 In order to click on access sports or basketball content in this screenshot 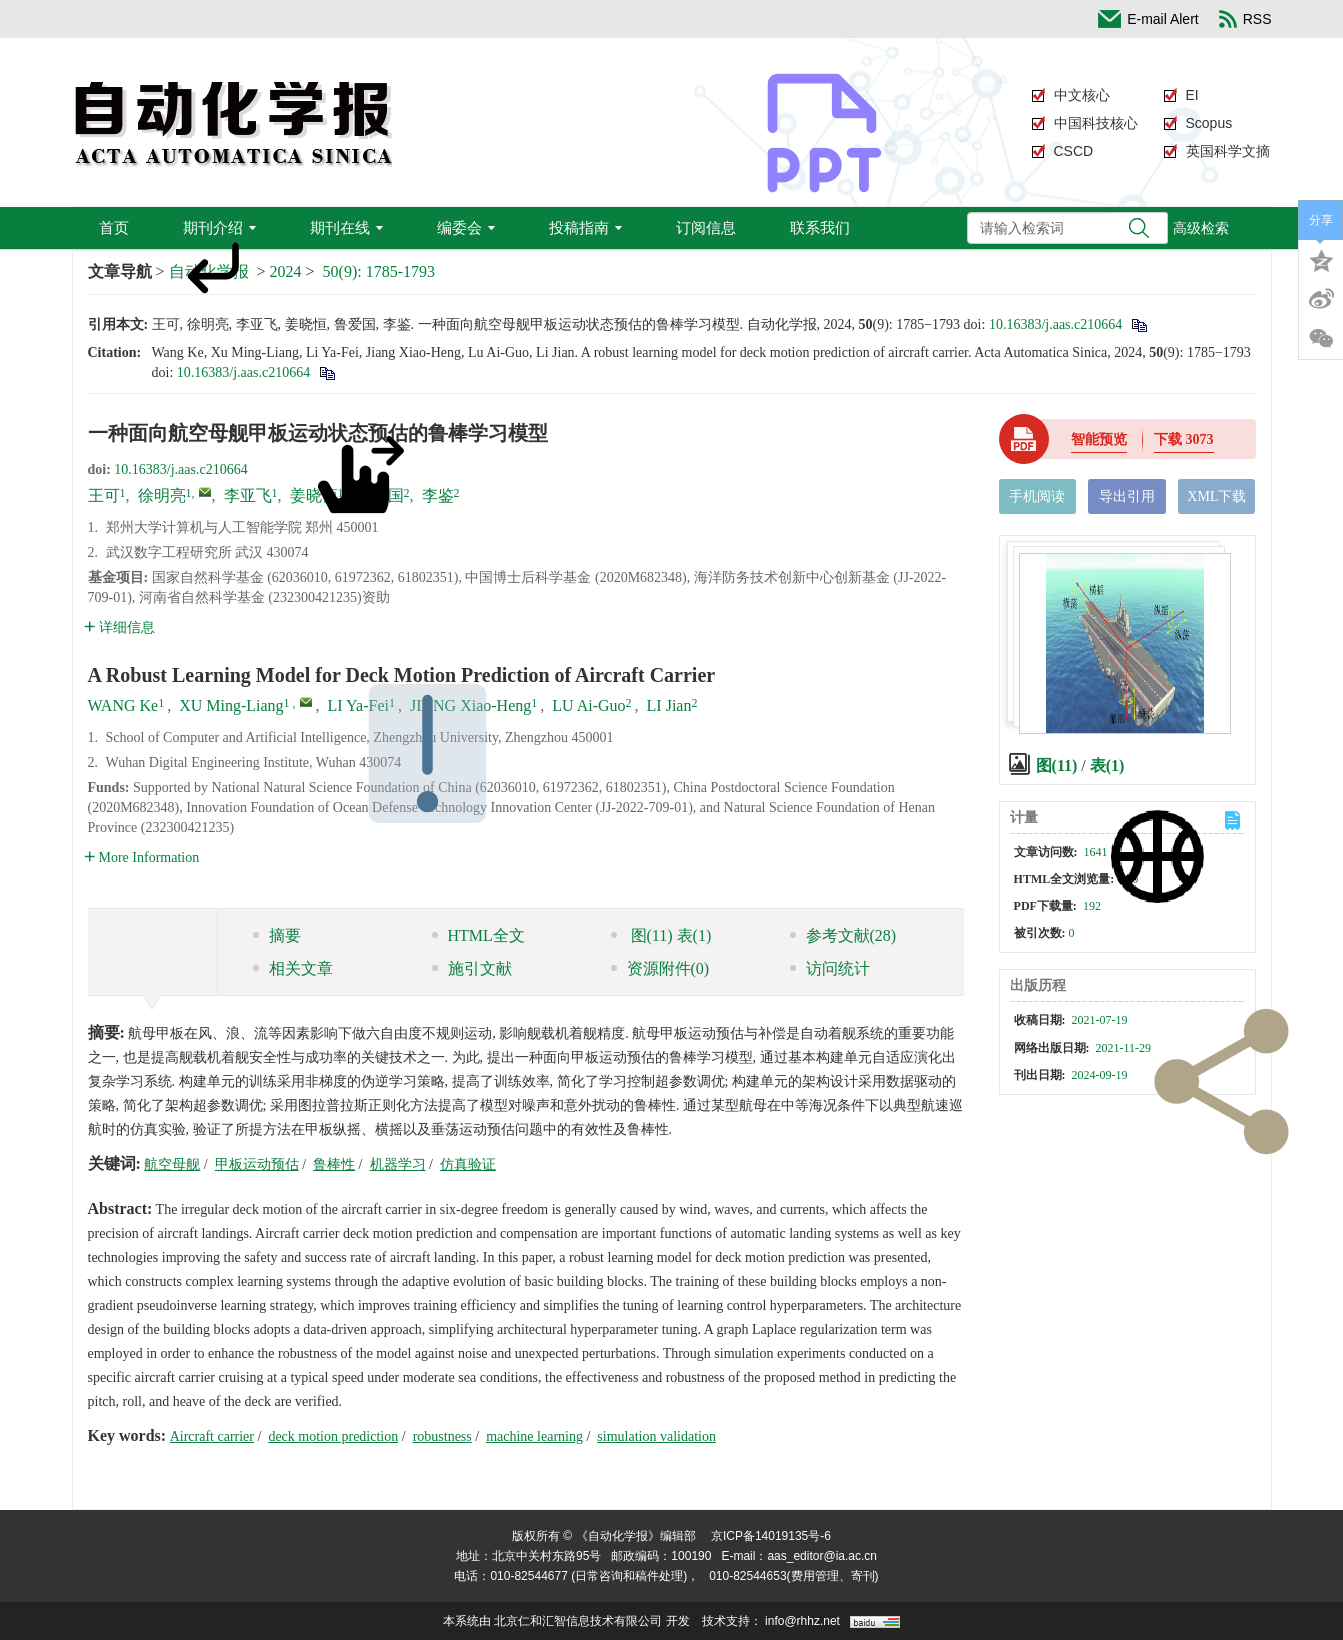, I will do `click(1157, 856)`.